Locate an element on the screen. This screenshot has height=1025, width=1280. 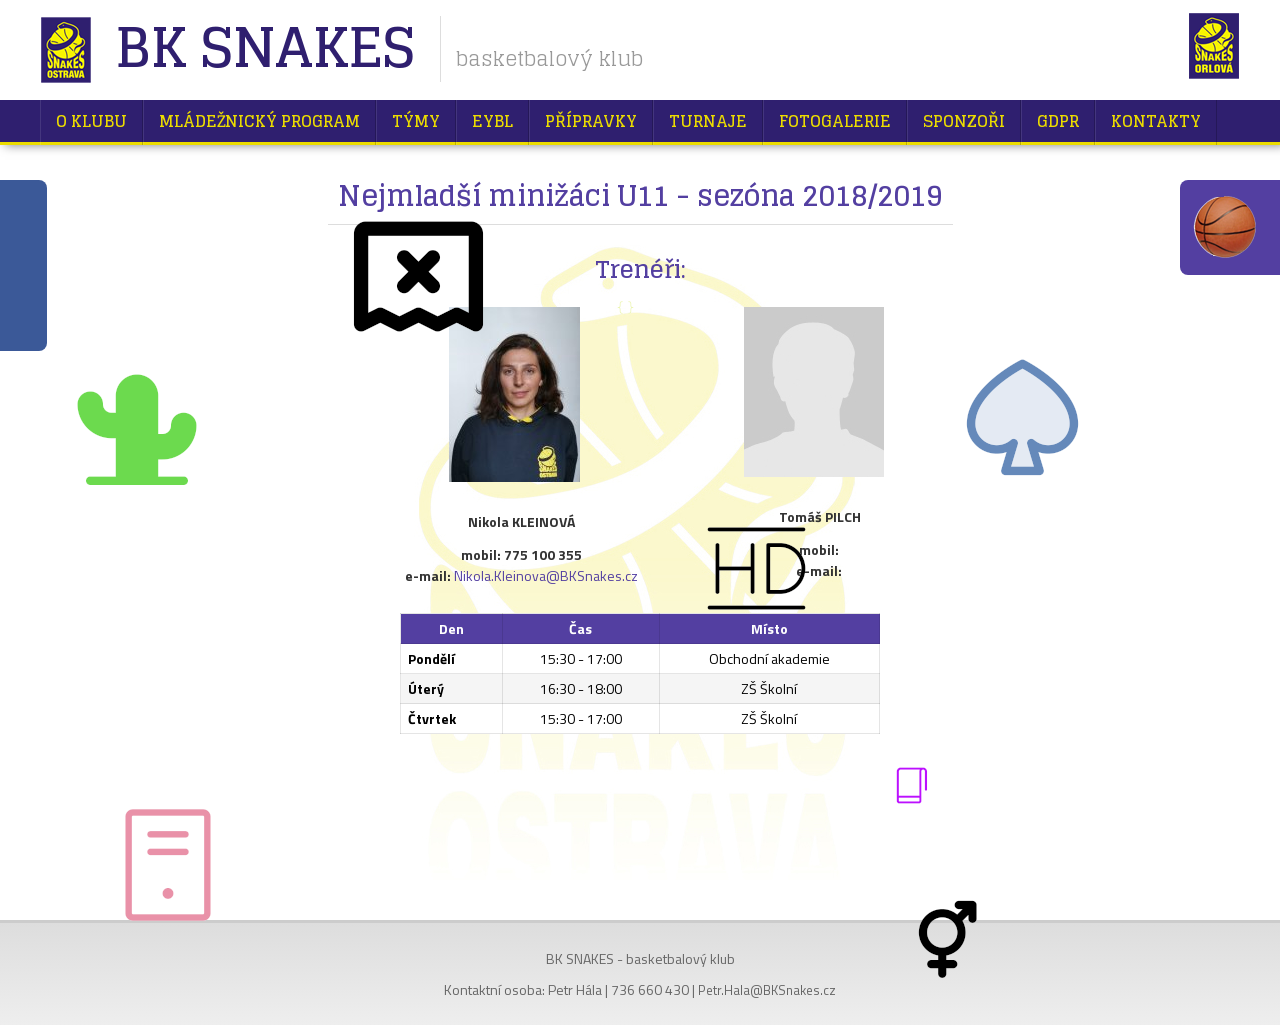
view or edit code is located at coordinates (625, 307).